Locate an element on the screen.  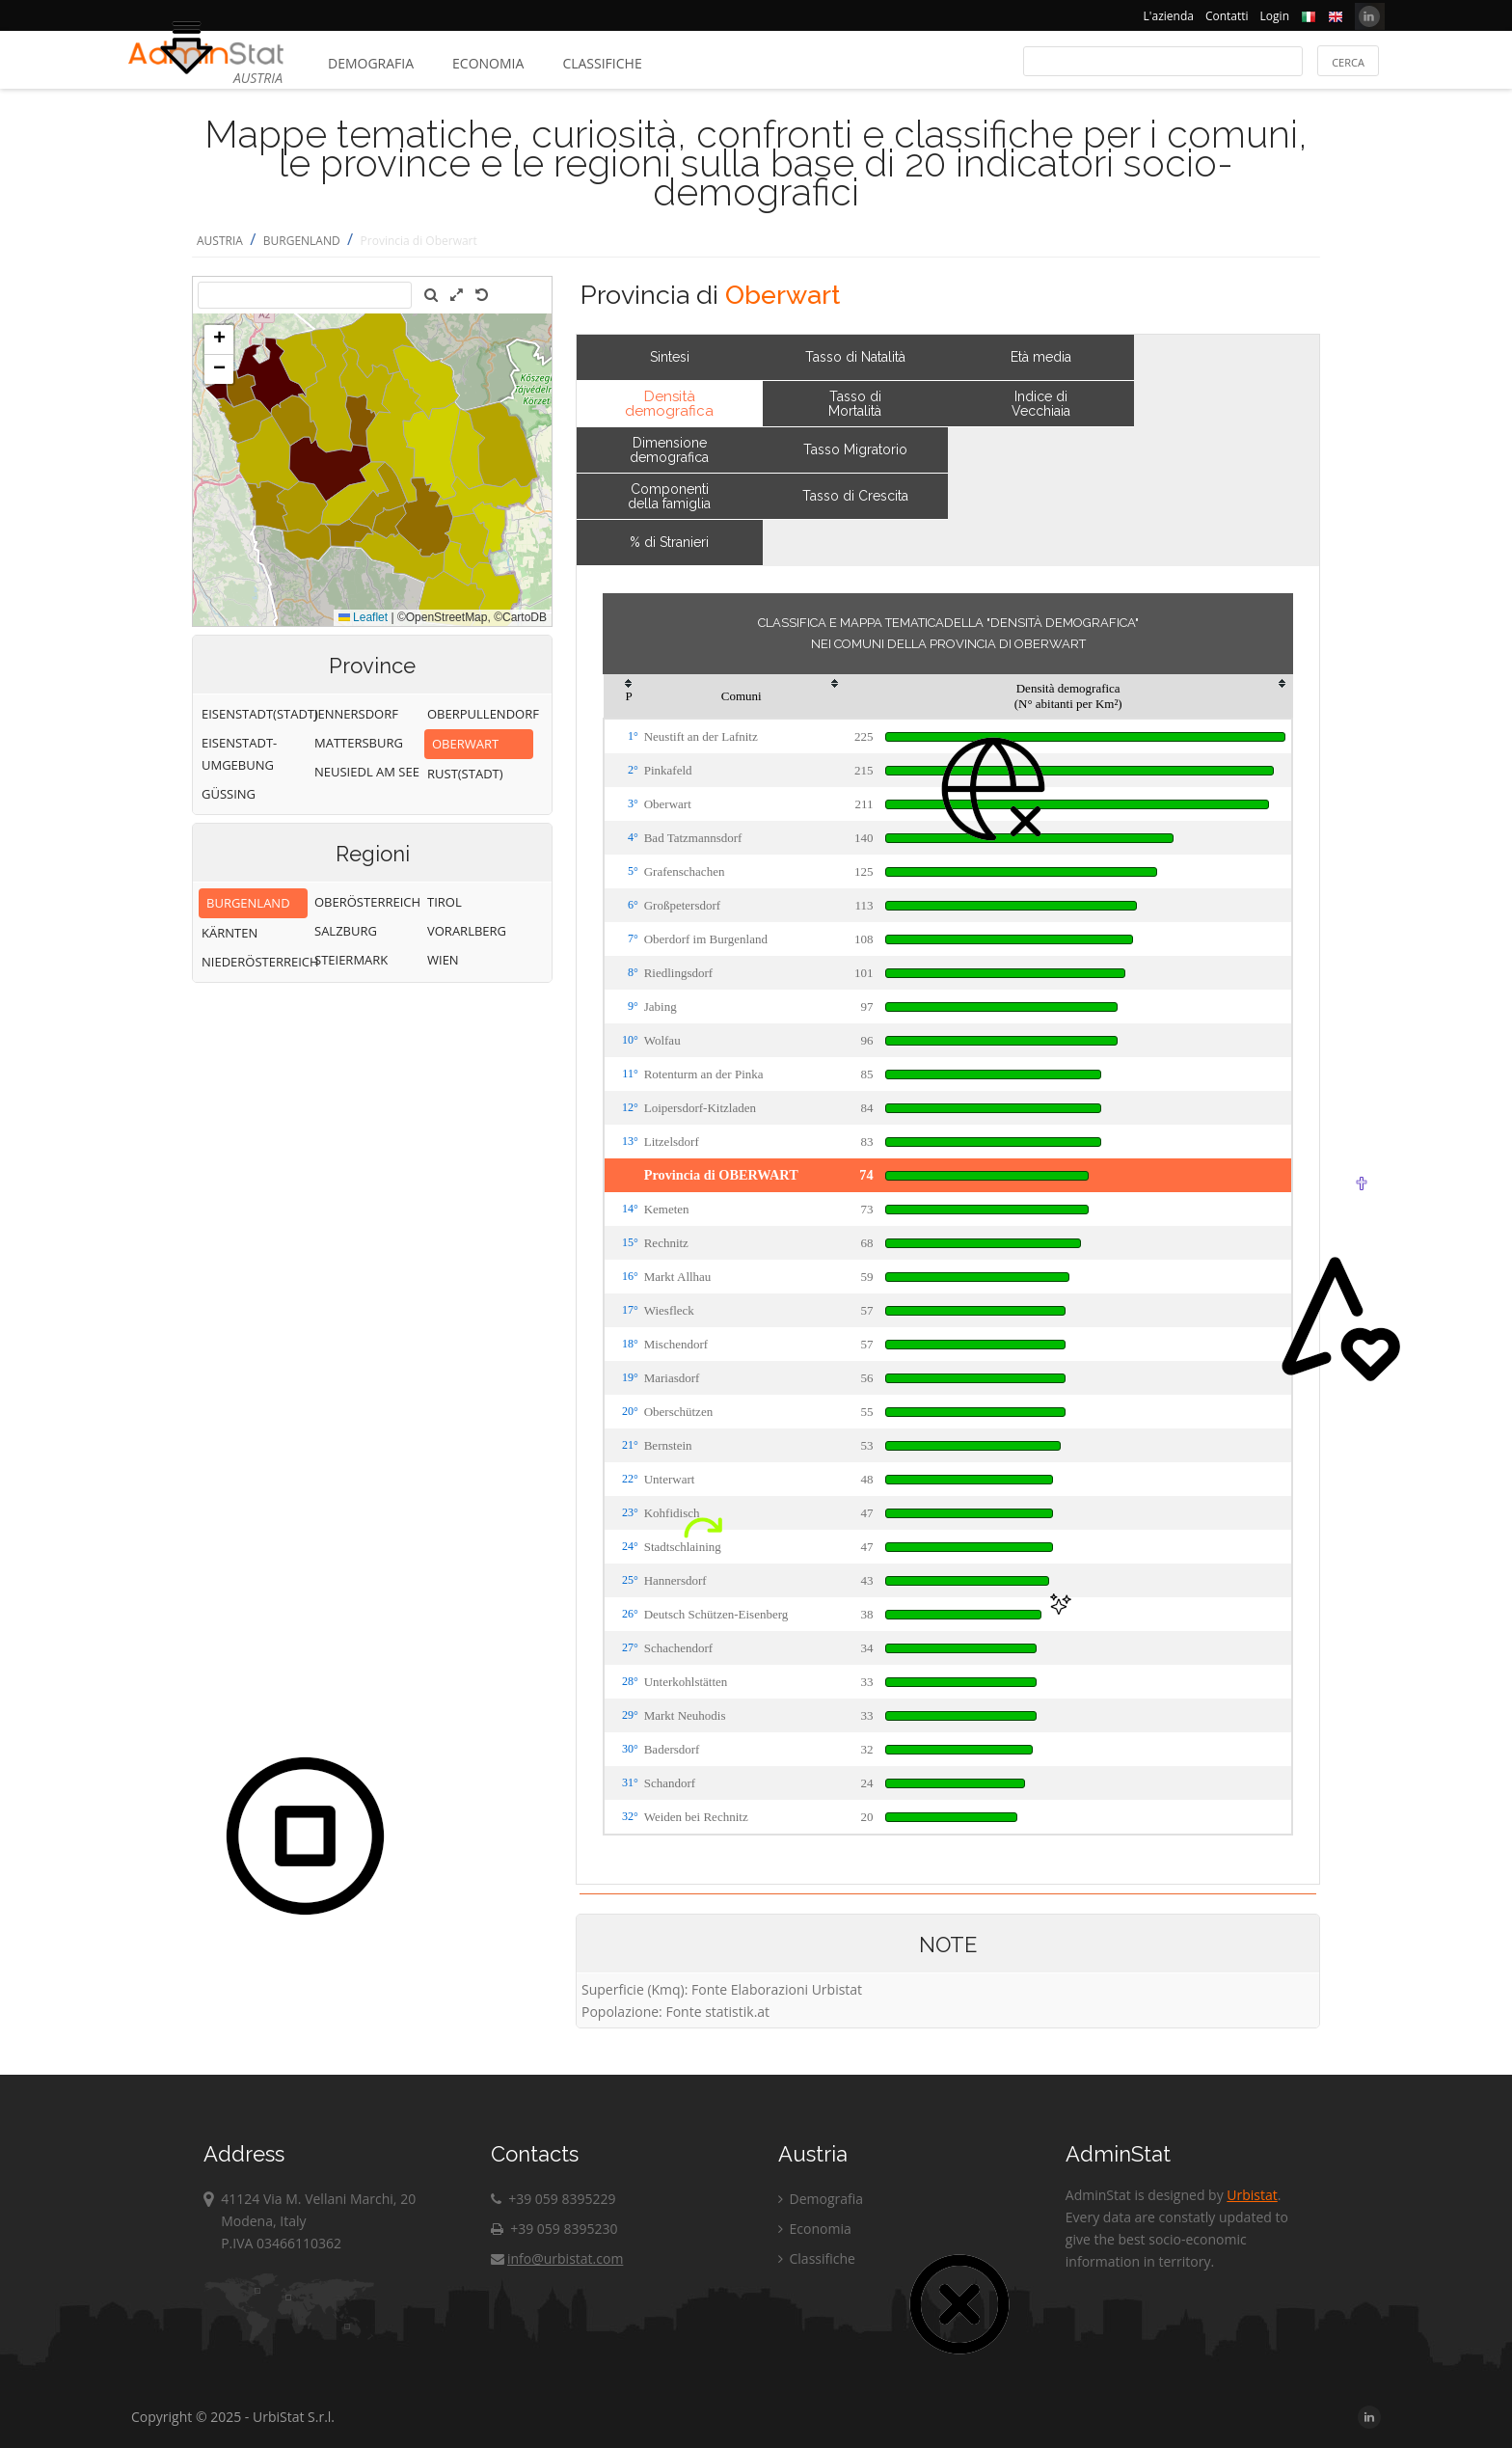
no internet connection is located at coordinates (993, 789).